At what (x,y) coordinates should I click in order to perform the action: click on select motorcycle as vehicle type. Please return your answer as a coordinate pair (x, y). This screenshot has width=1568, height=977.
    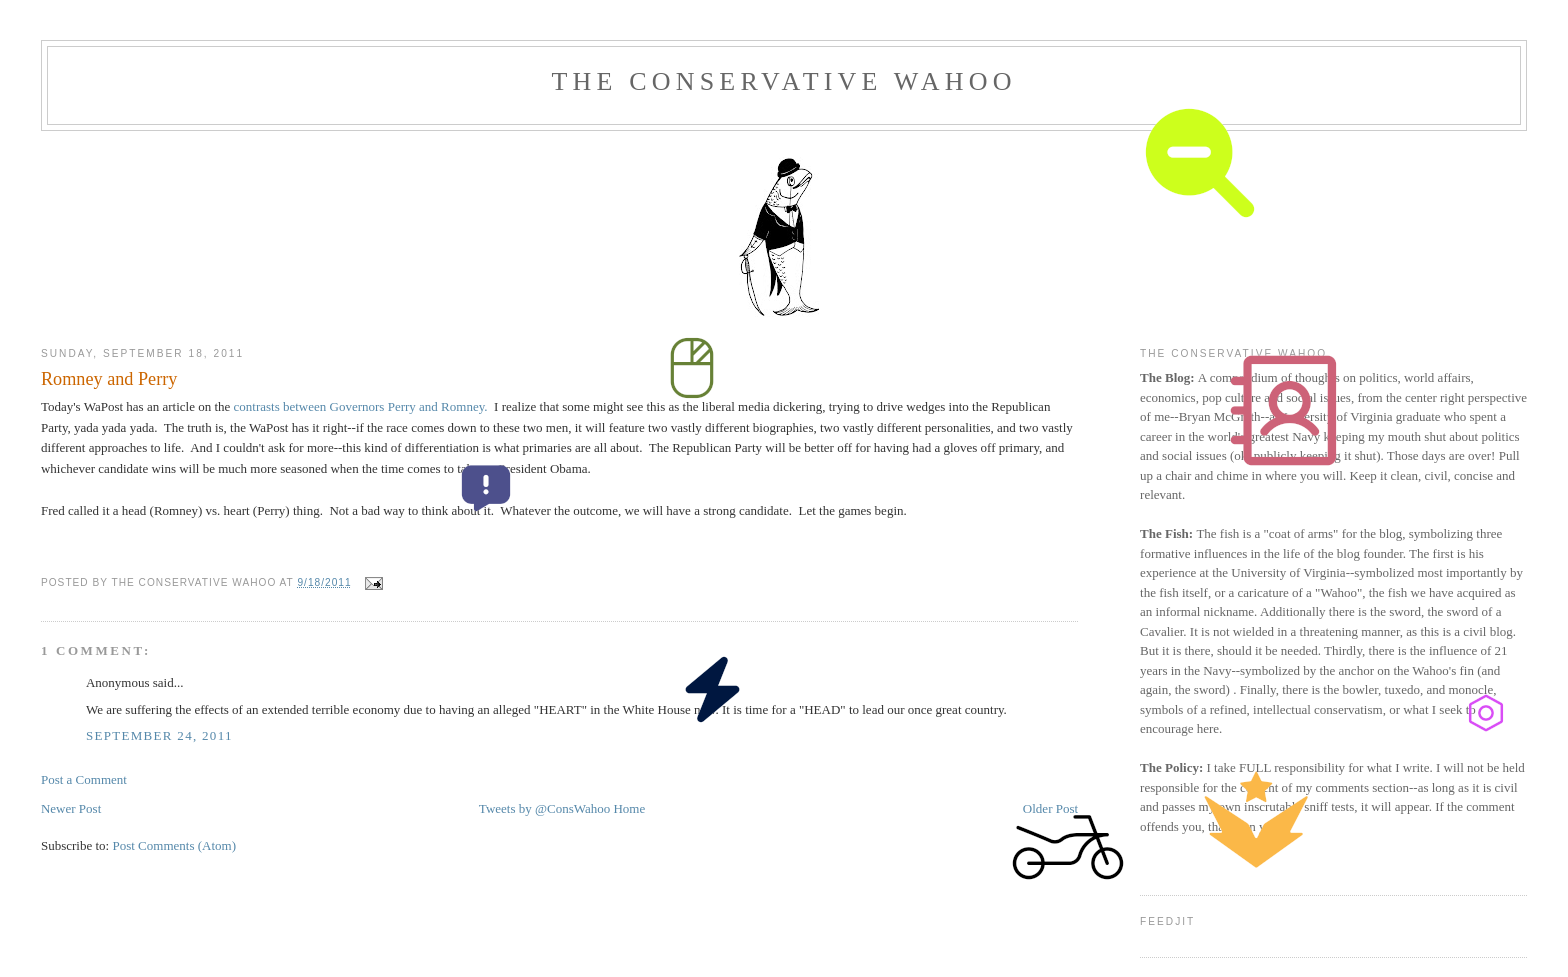
    Looking at the image, I should click on (1068, 849).